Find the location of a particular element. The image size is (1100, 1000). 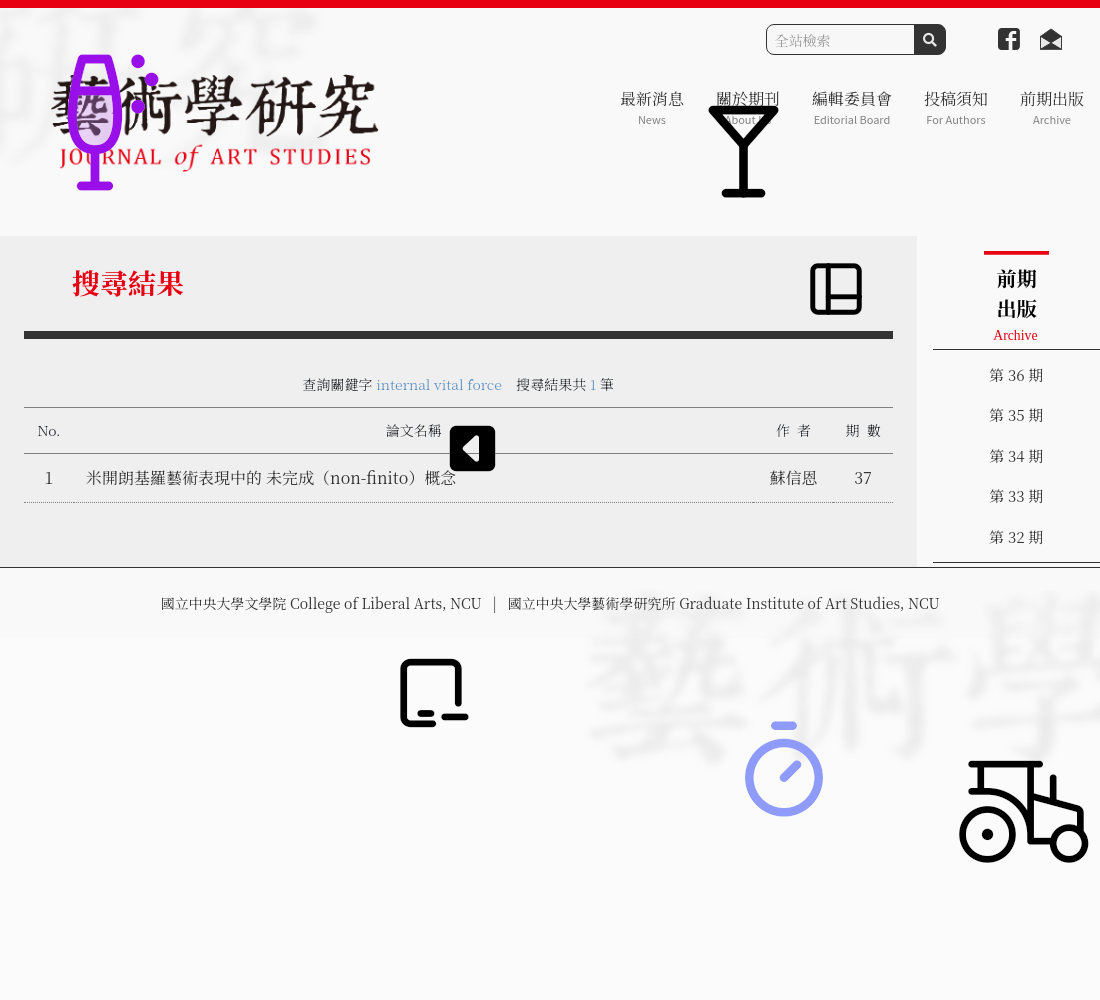

celebrate an achievement or milestone is located at coordinates (99, 122).